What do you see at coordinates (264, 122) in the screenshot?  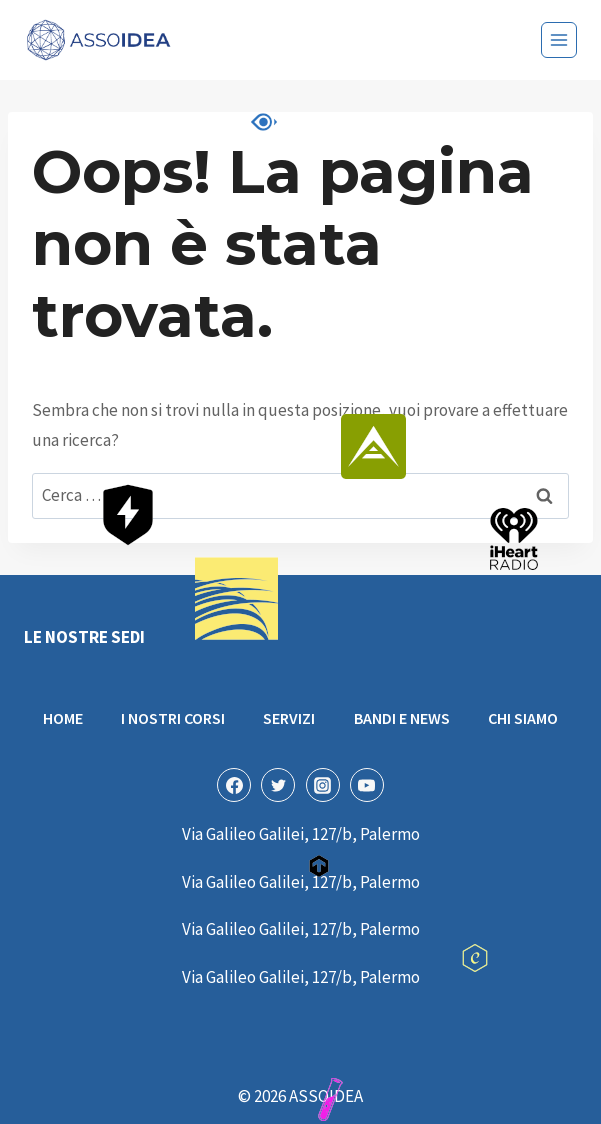 I see `Milvus vector database logo` at bounding box center [264, 122].